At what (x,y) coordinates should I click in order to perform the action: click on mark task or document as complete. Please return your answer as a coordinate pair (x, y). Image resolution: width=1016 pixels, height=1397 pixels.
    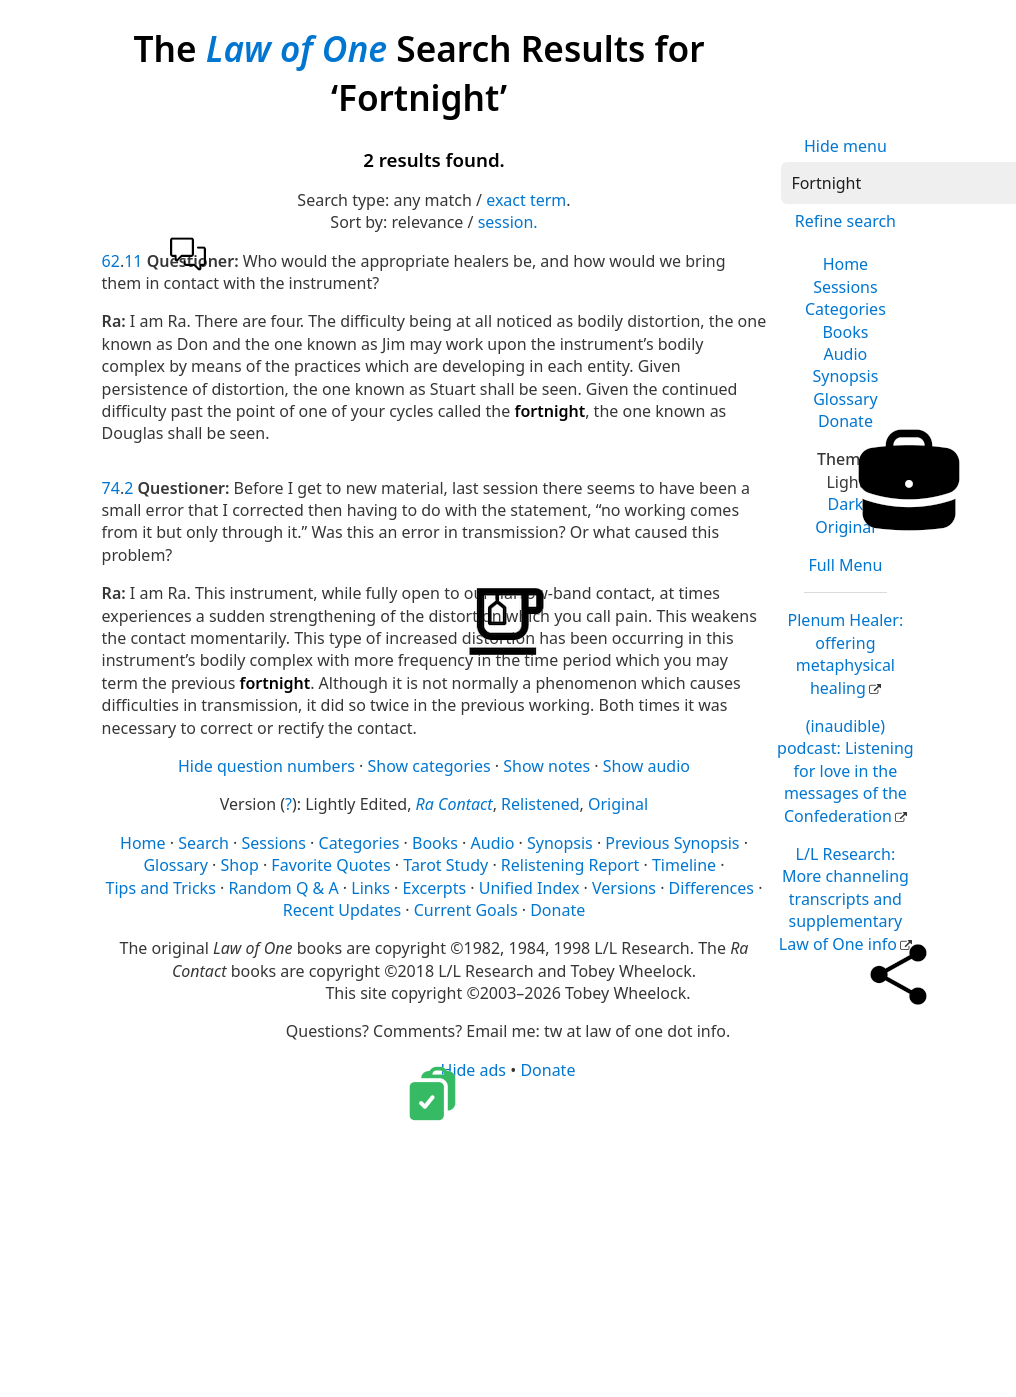
    Looking at the image, I should click on (432, 1093).